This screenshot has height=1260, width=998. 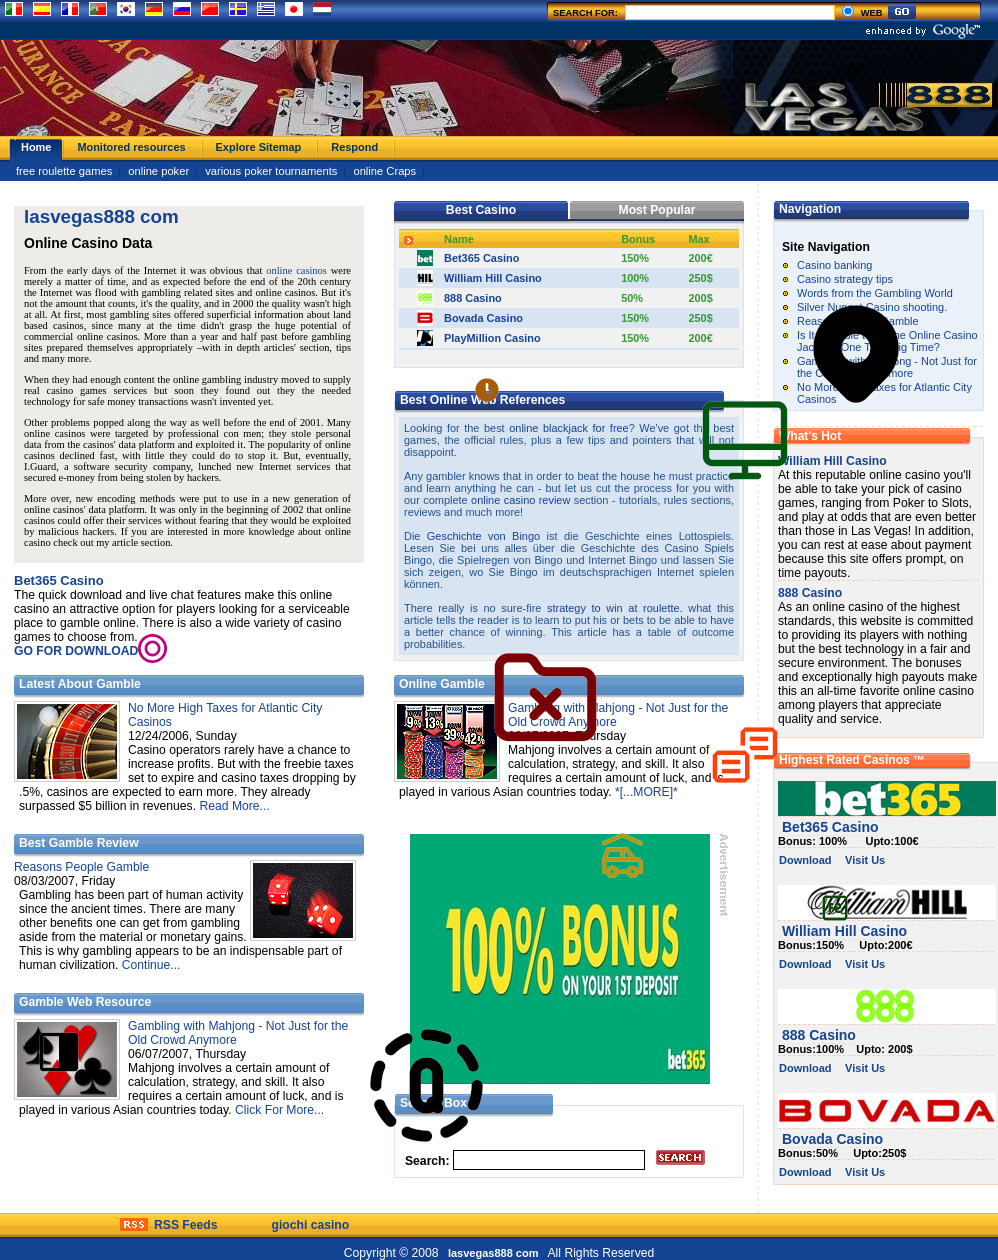 What do you see at coordinates (856, 353) in the screenshot?
I see `view or set a location on the map` at bounding box center [856, 353].